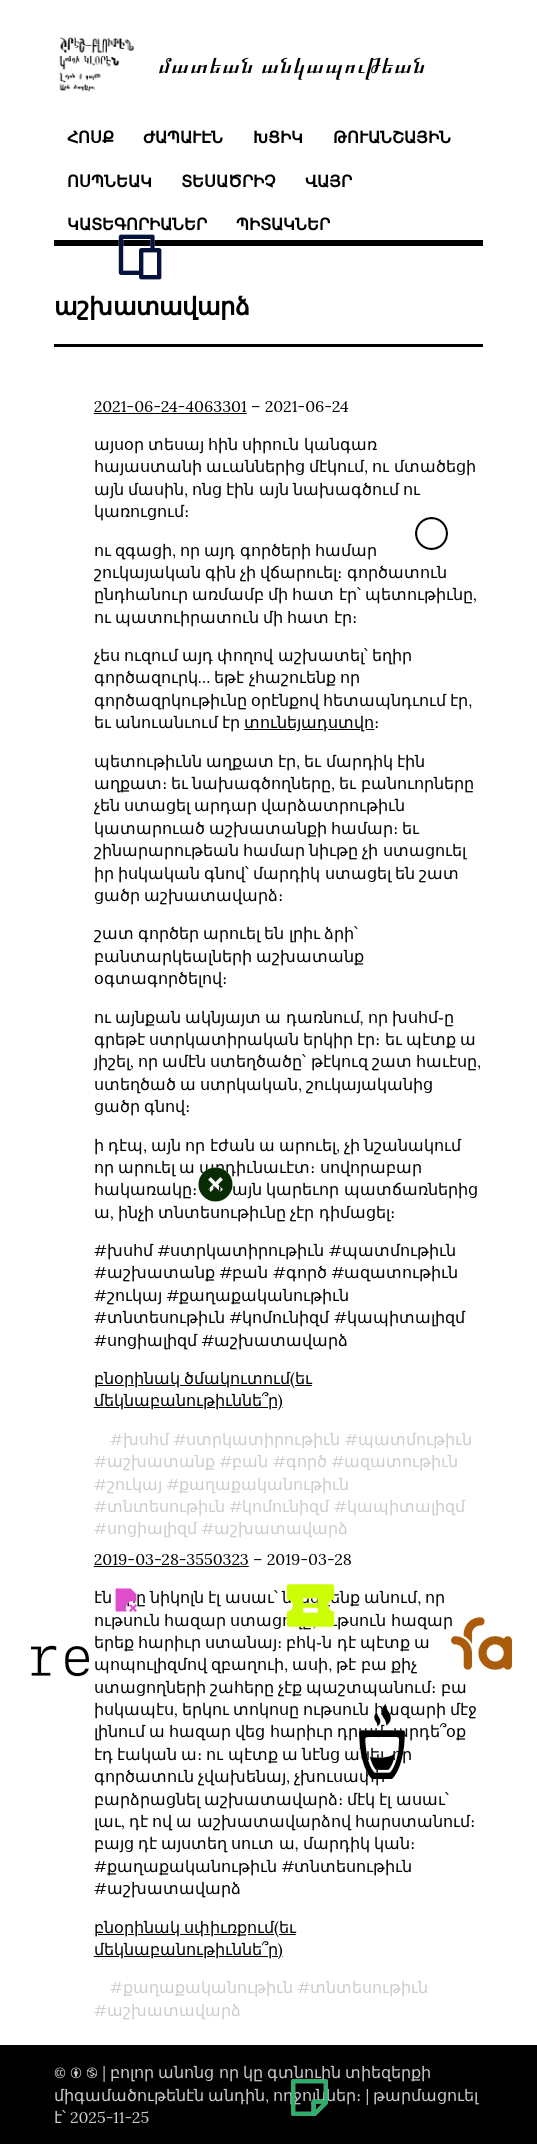  Describe the element at coordinates (431, 533) in the screenshot. I see `conventional commits project logo` at that location.